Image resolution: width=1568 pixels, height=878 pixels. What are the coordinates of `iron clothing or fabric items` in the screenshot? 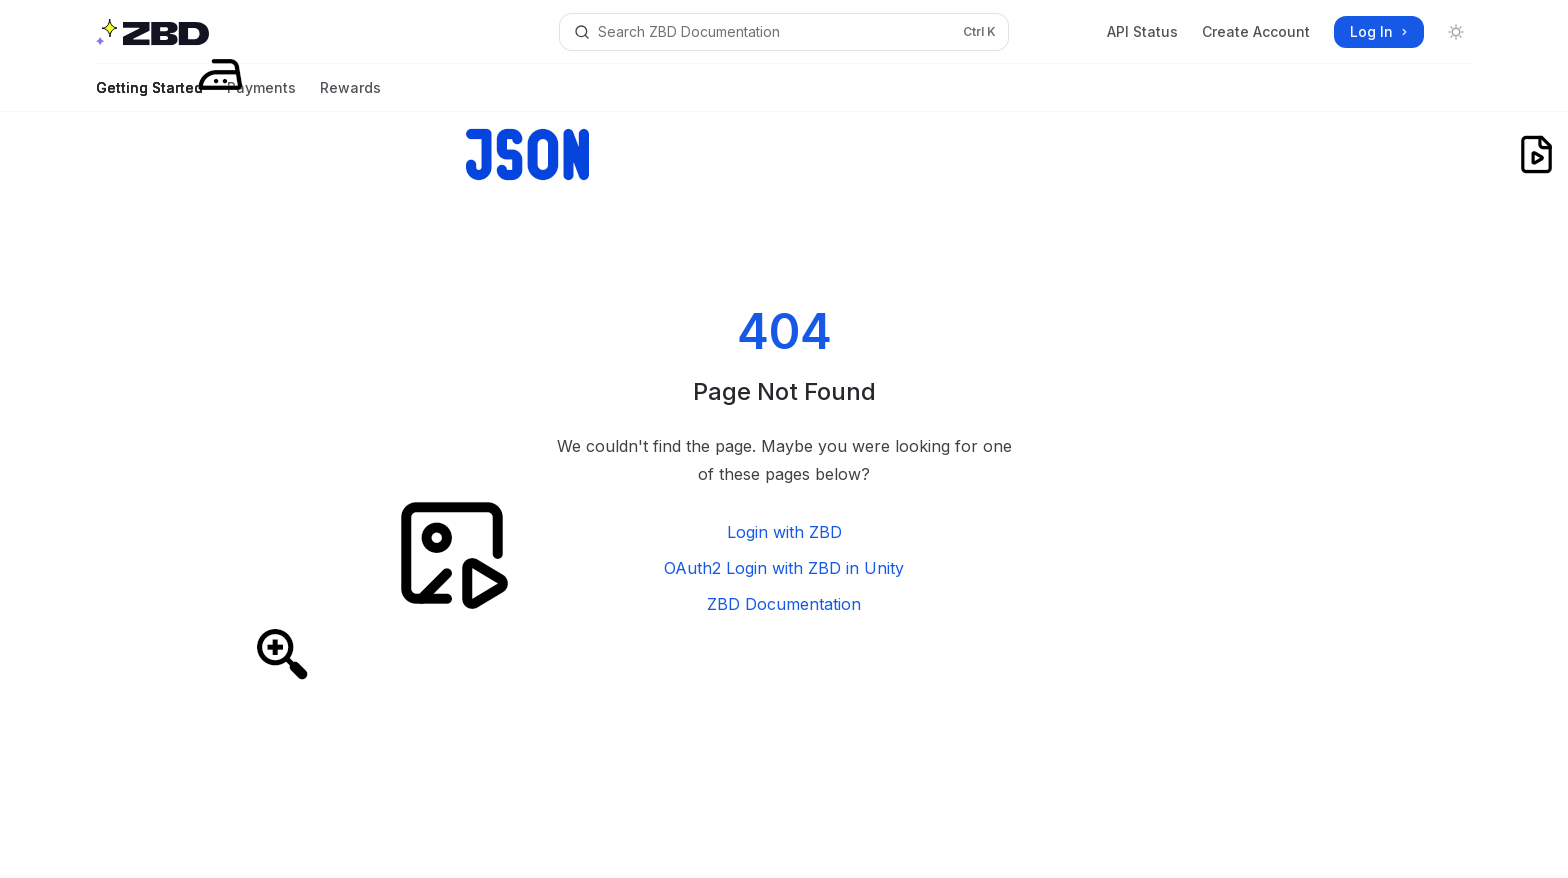 It's located at (220, 74).